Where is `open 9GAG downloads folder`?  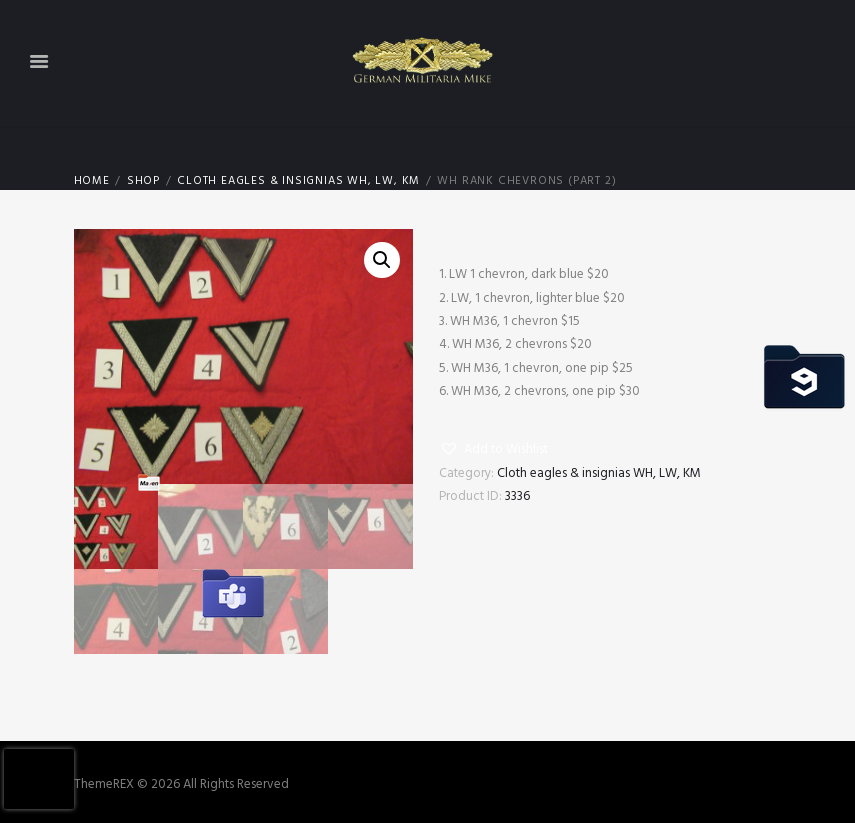
open 9GAG downloads folder is located at coordinates (804, 379).